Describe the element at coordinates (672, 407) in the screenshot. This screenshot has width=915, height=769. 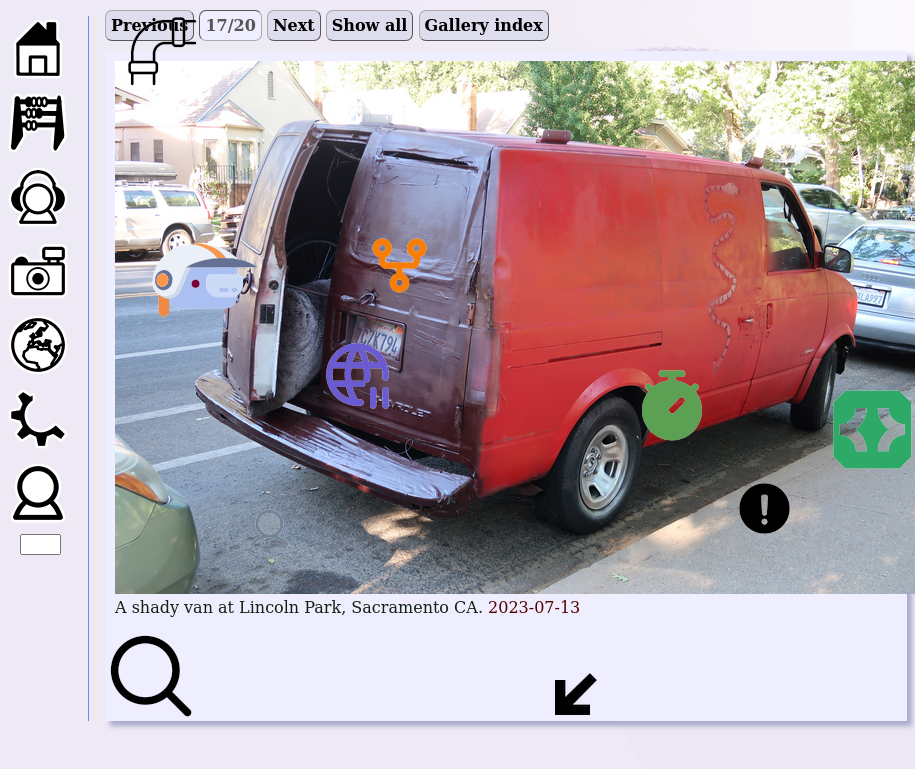
I see `start a timer or countdown` at that location.